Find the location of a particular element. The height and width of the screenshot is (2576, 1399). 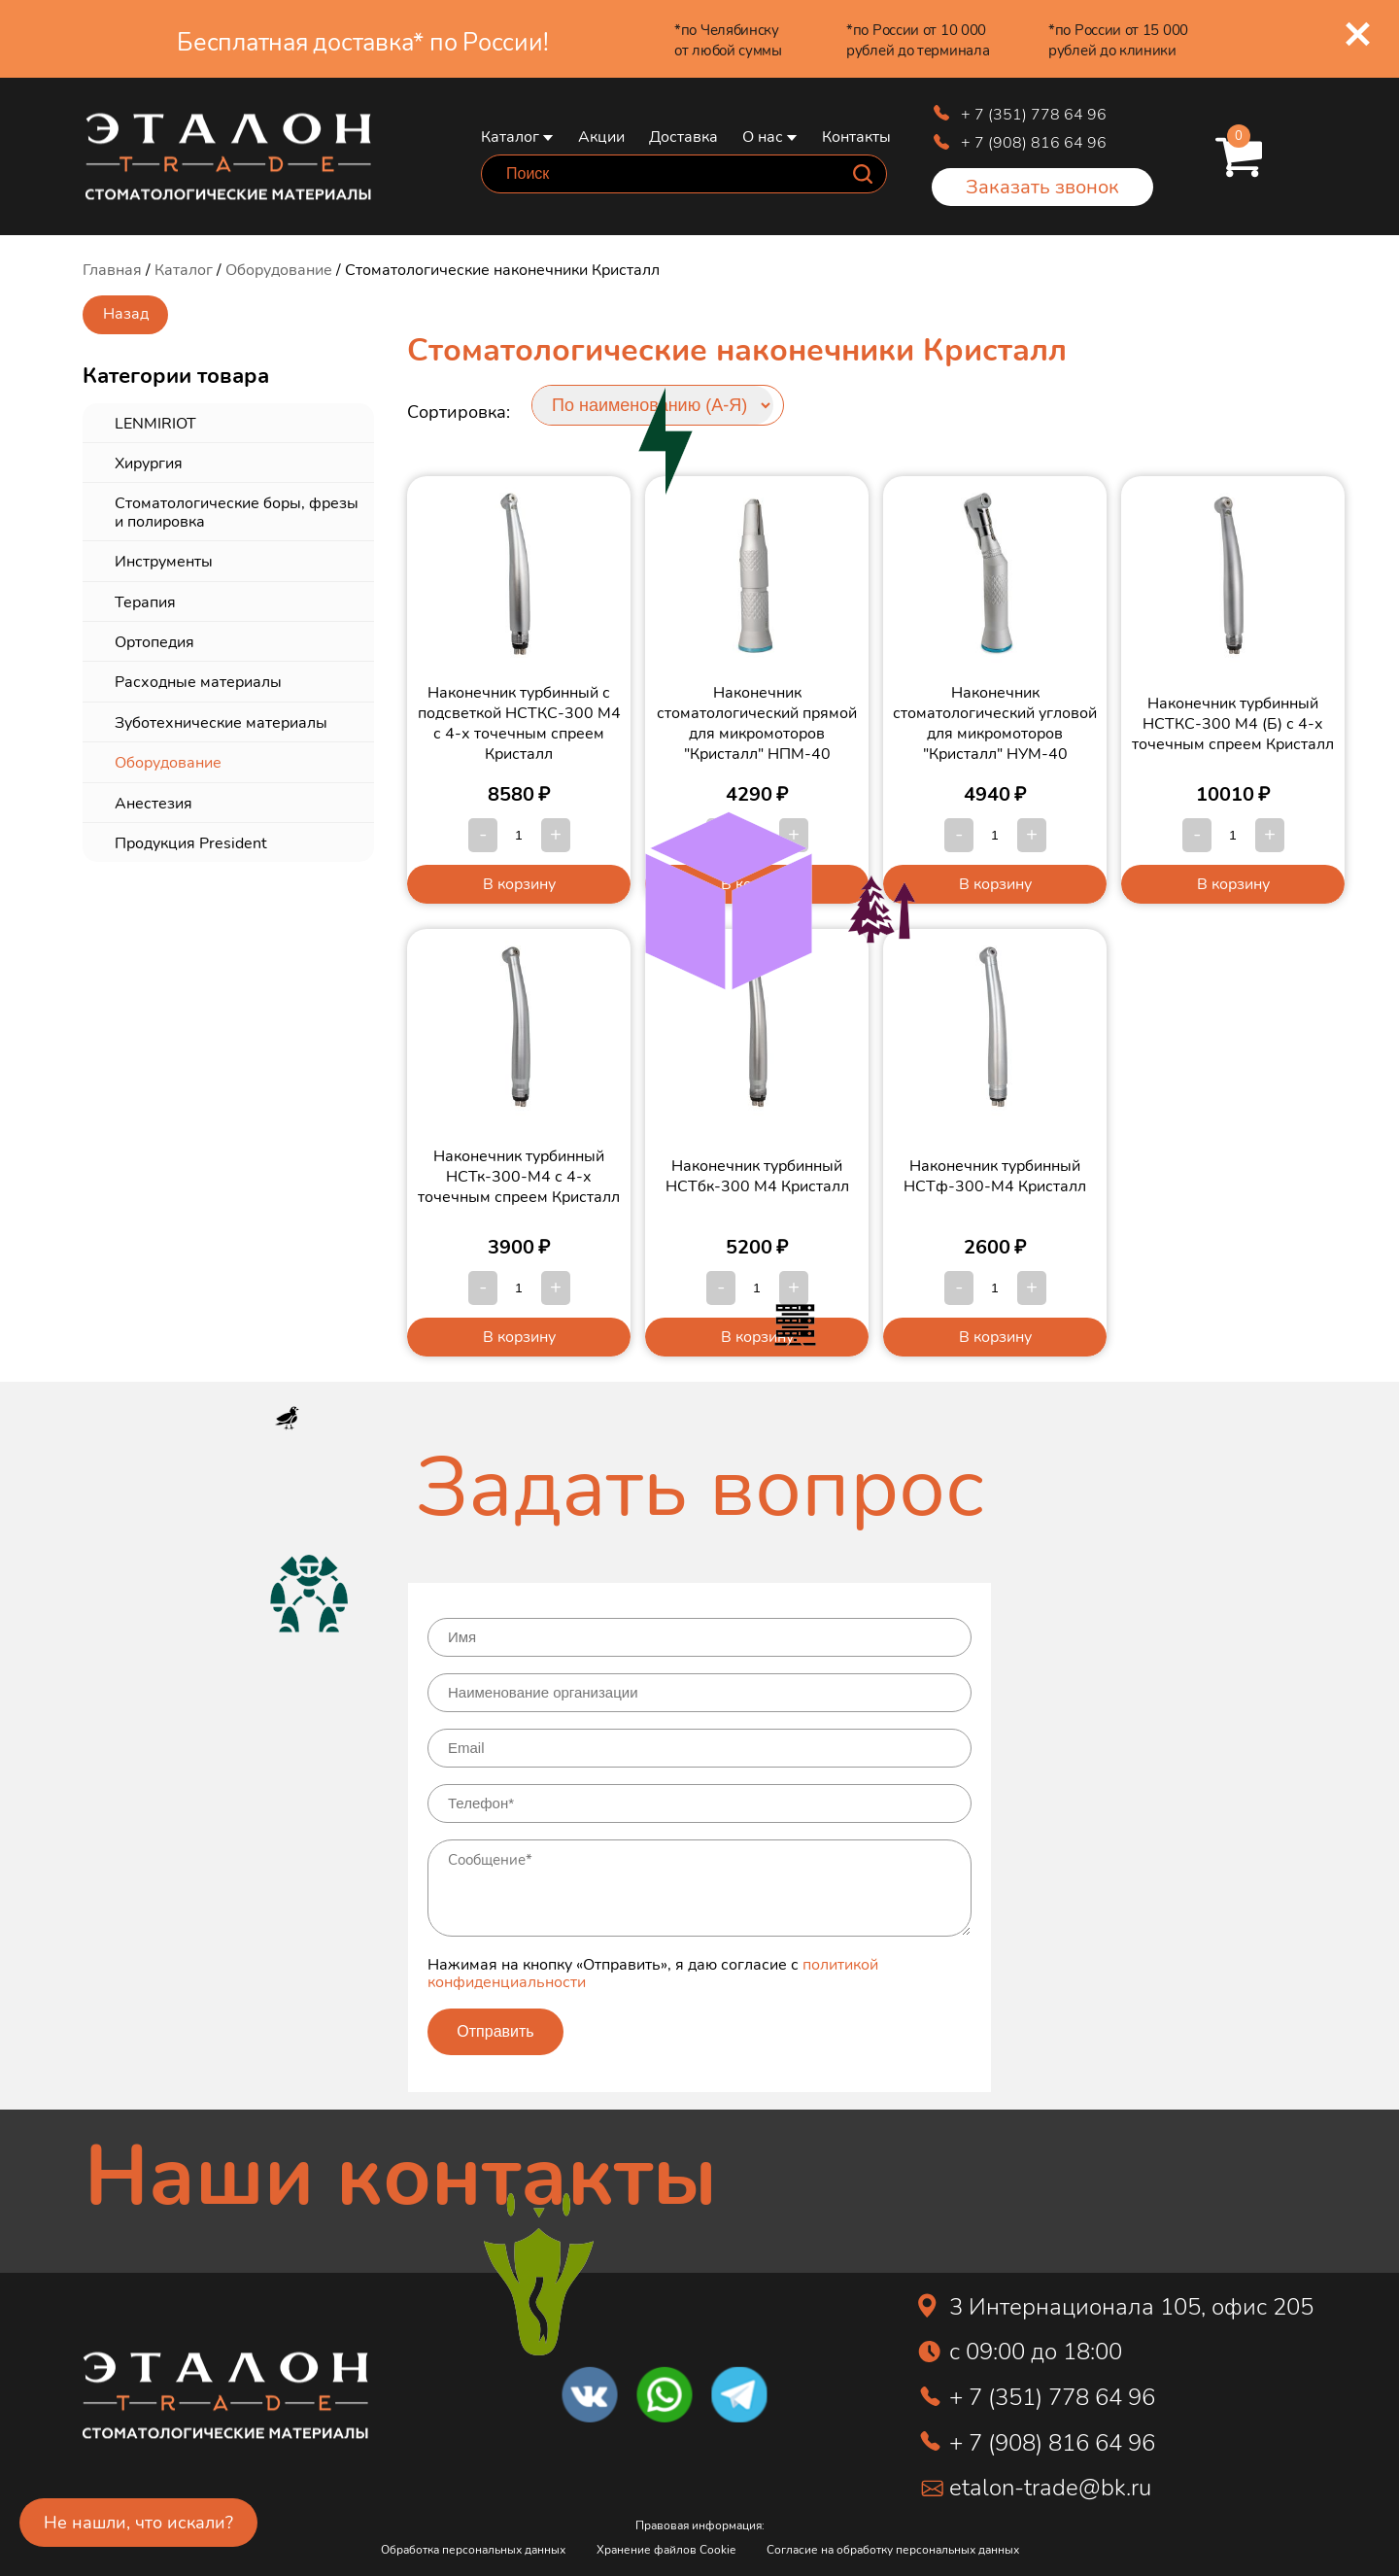

view 3D model or object is located at coordinates (729, 901).